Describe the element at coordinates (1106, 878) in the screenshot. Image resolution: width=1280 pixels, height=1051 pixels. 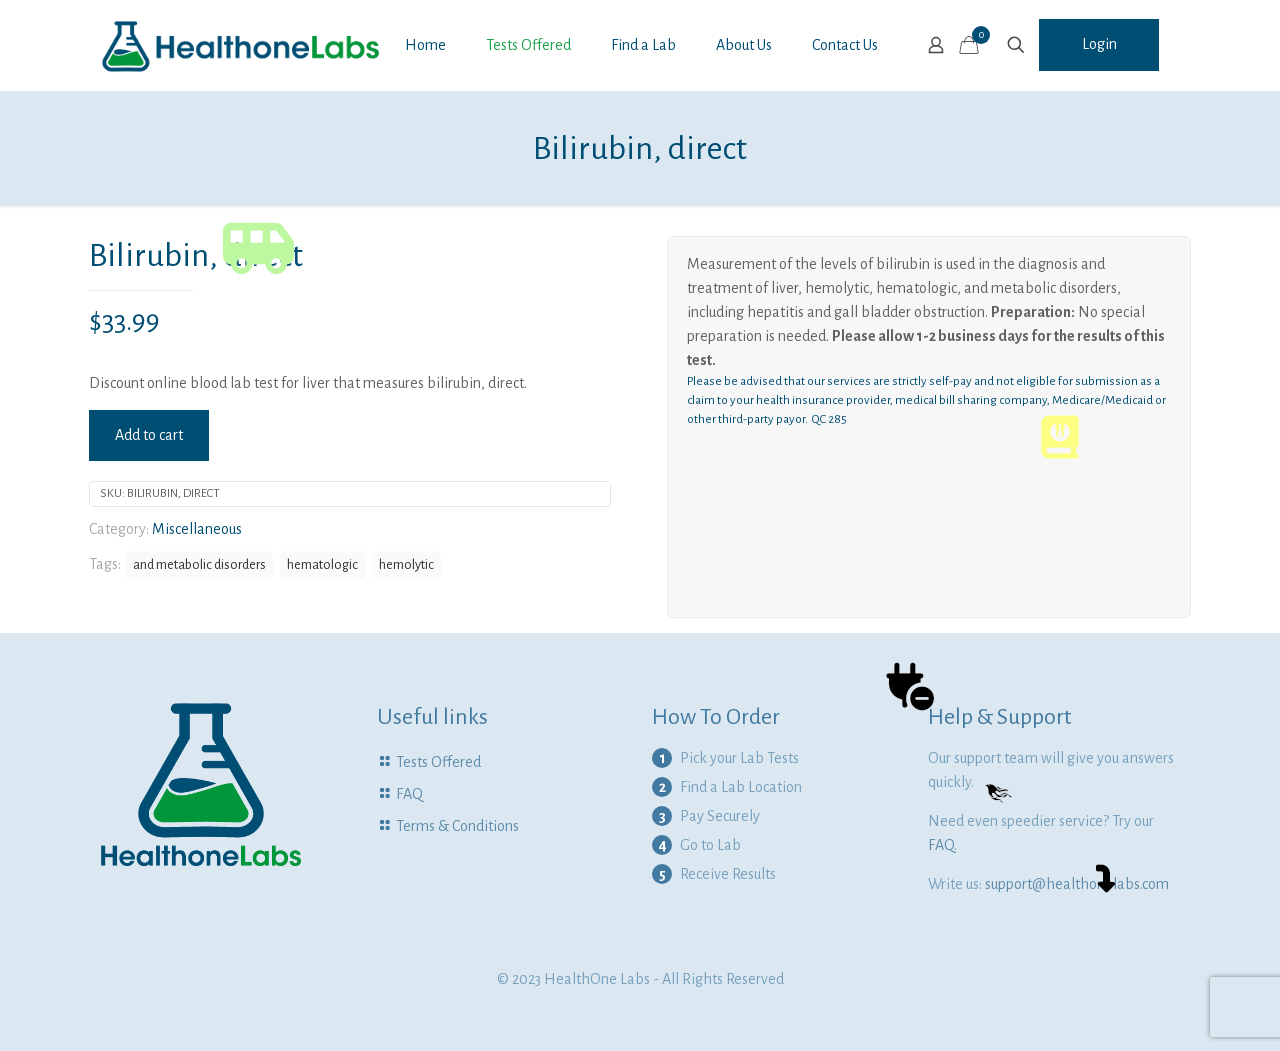
I see `navigate to the next item below` at that location.